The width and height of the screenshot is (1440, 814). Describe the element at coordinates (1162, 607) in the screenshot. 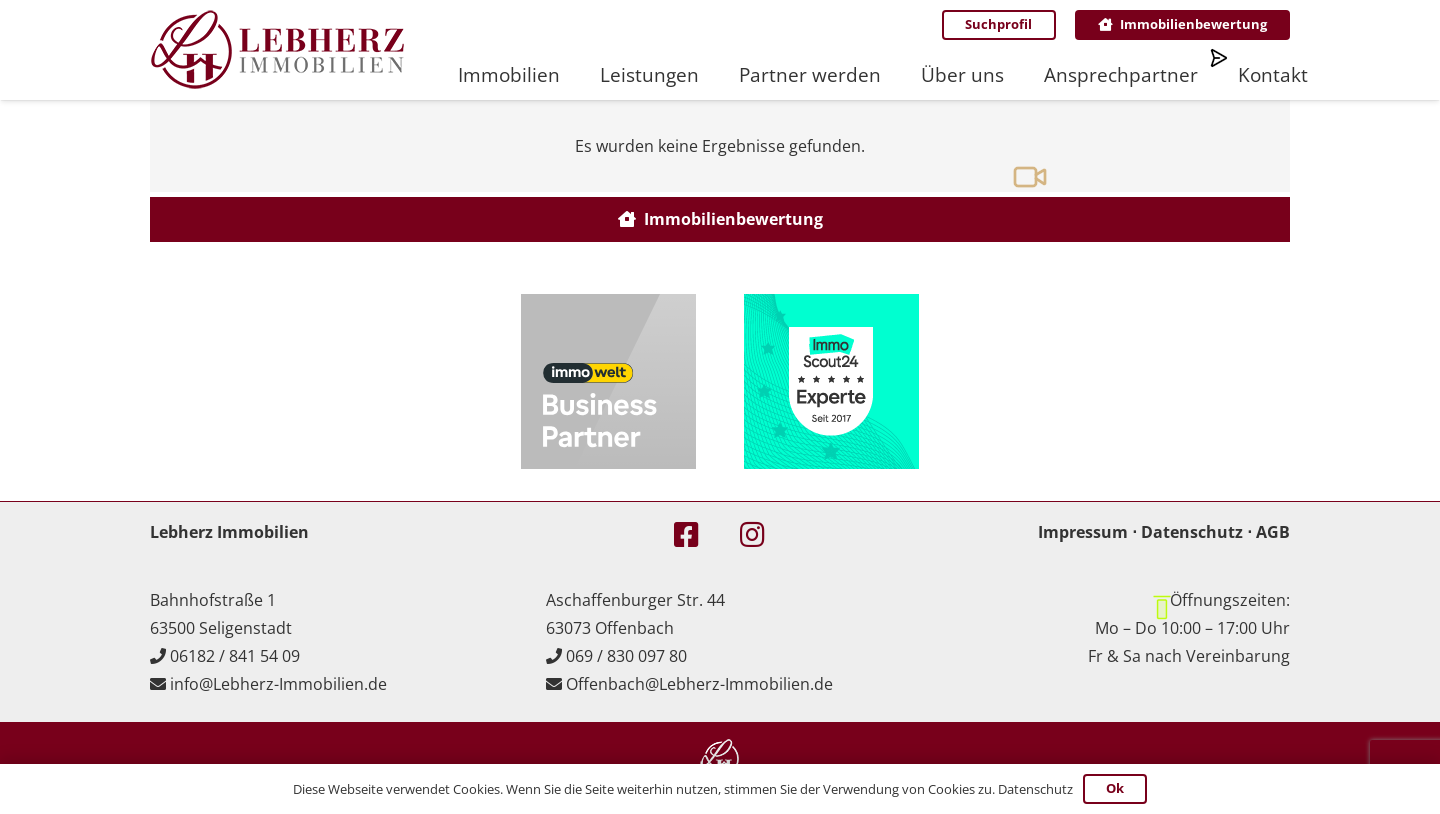

I see `align element to top edge` at that location.